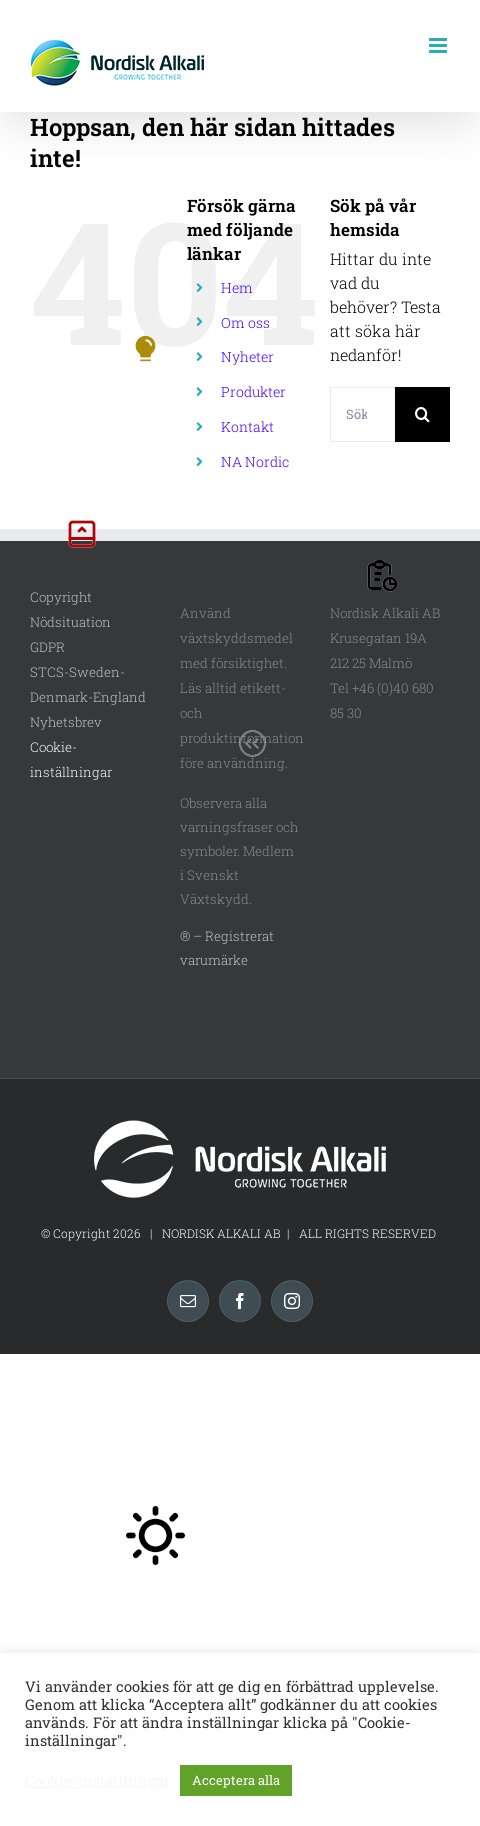 The height and width of the screenshot is (1826, 480). I want to click on view tips or helpful suggestions, so click(145, 348).